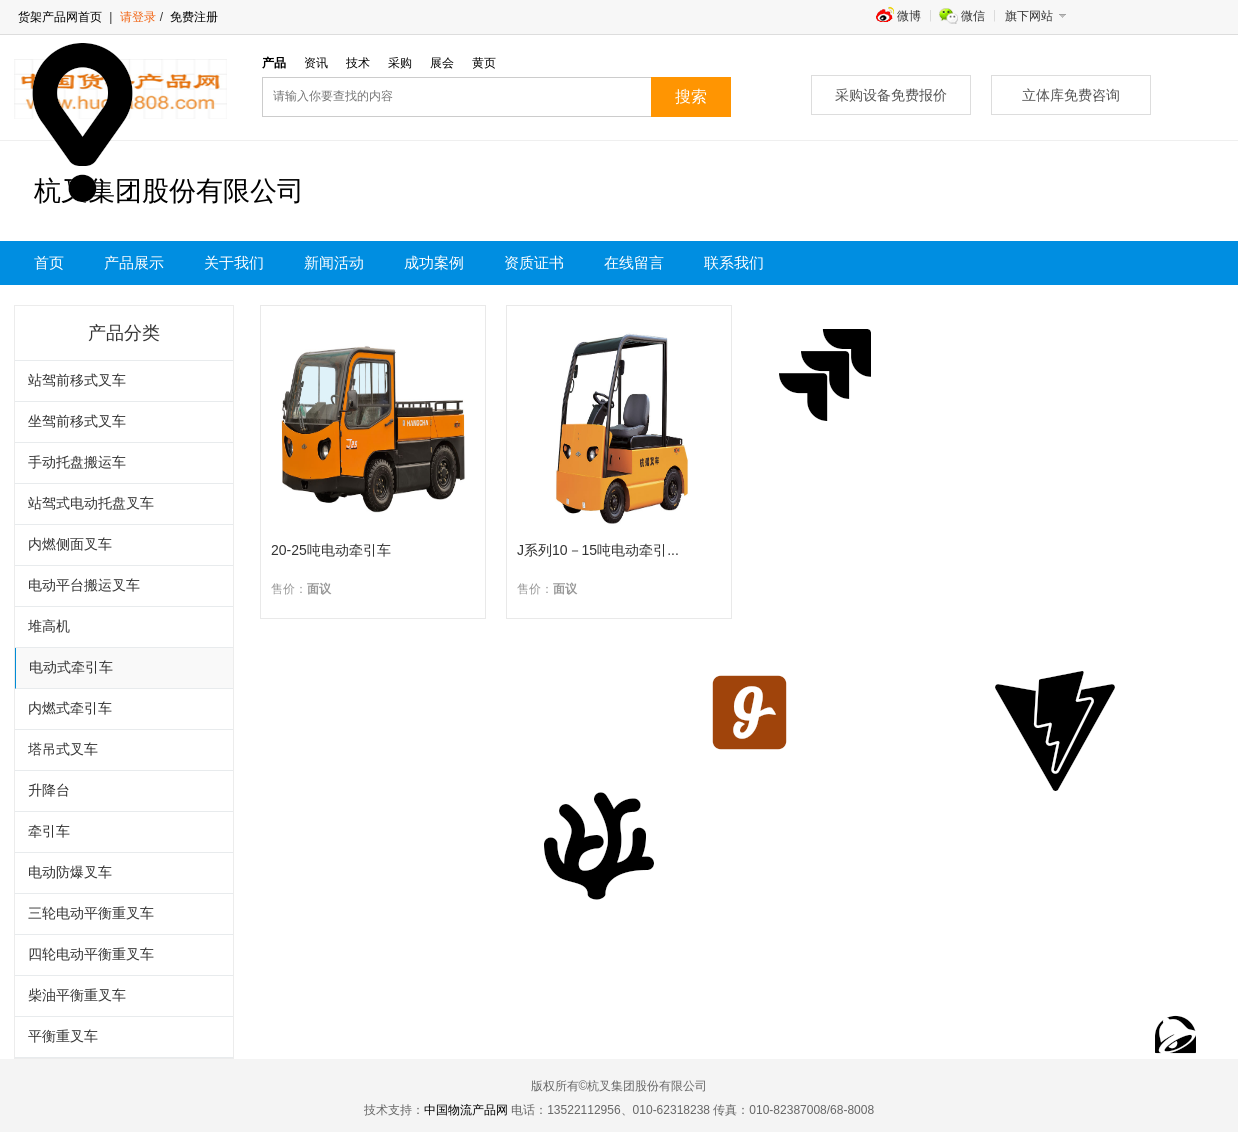 This screenshot has width=1238, height=1132. What do you see at coordinates (1055, 731) in the screenshot?
I see `vite framework logo` at bounding box center [1055, 731].